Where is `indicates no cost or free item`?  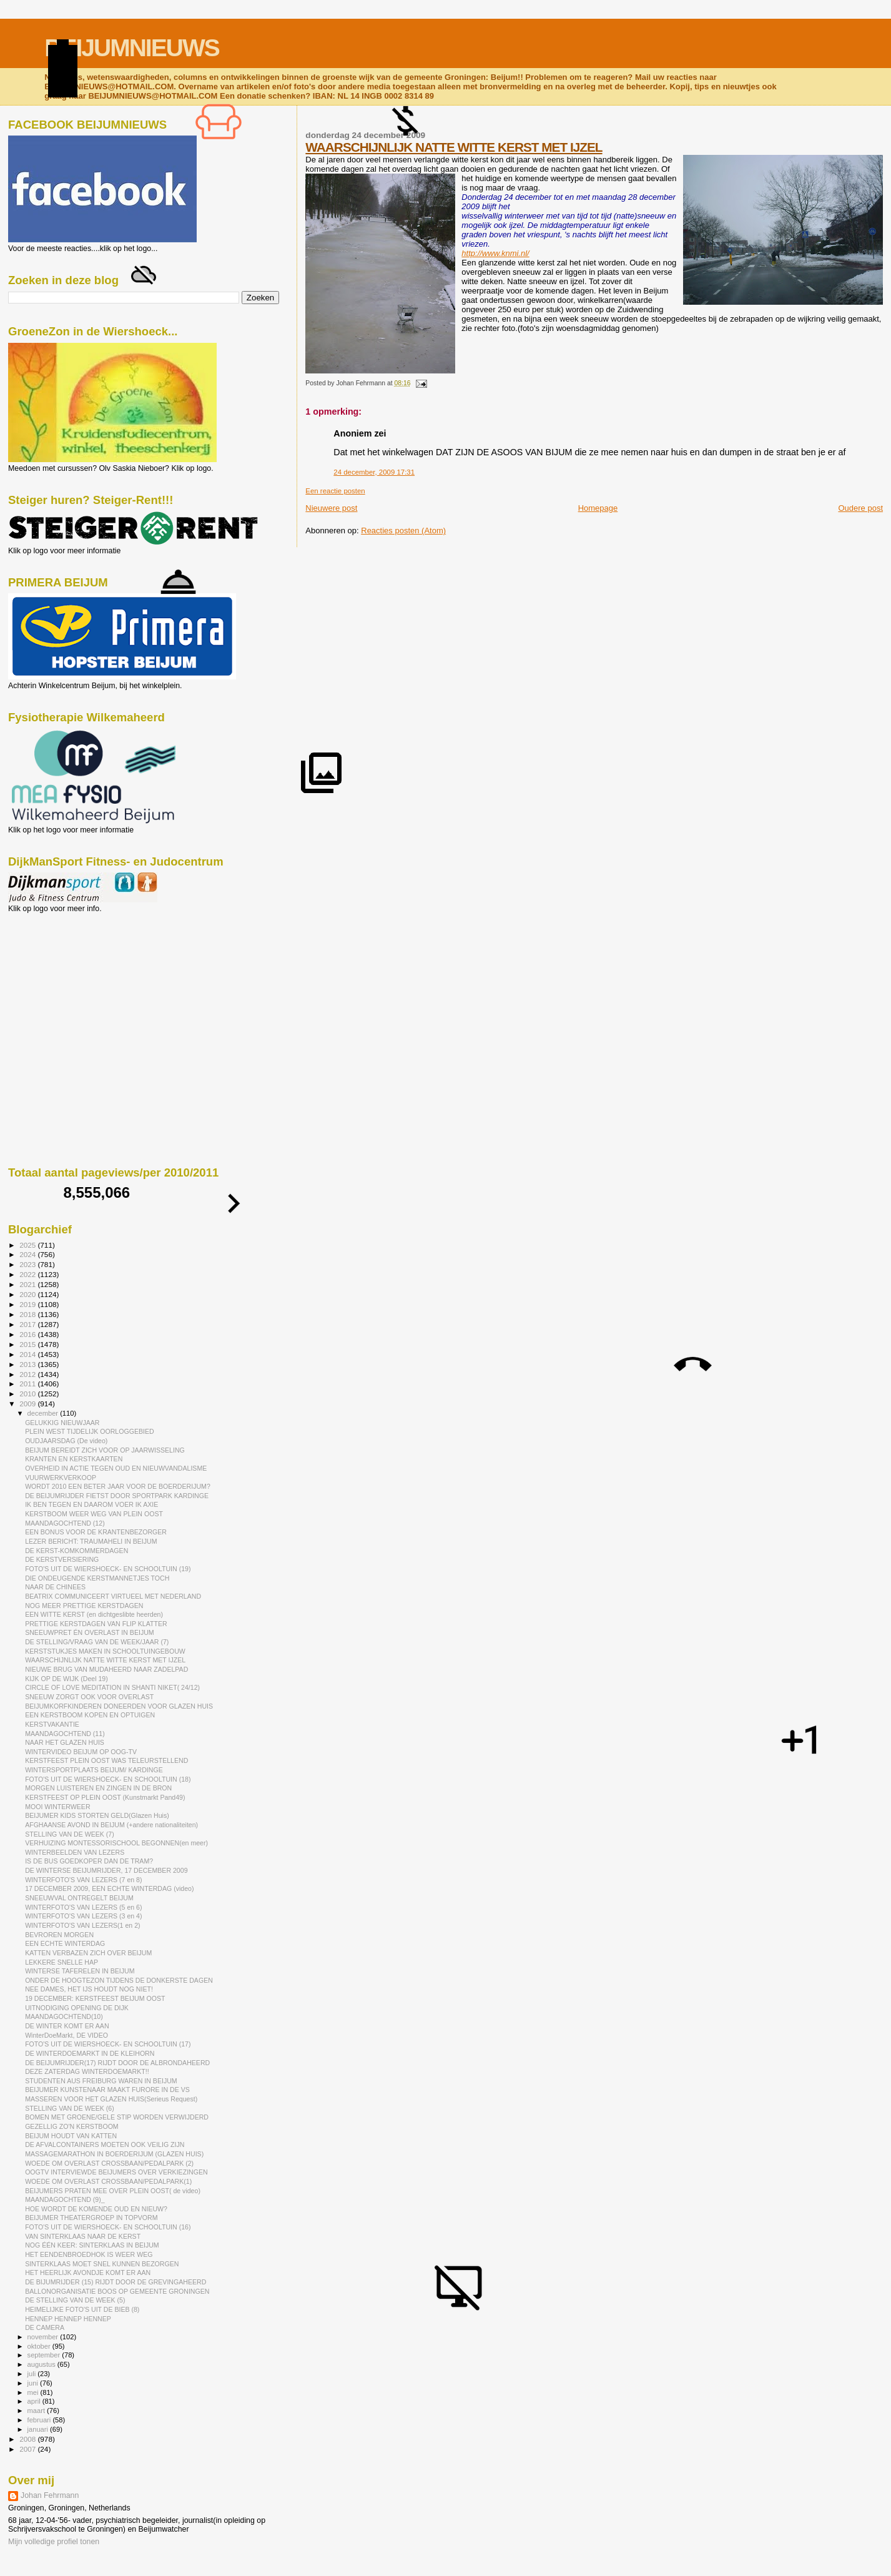 indicates no cost or free item is located at coordinates (405, 121).